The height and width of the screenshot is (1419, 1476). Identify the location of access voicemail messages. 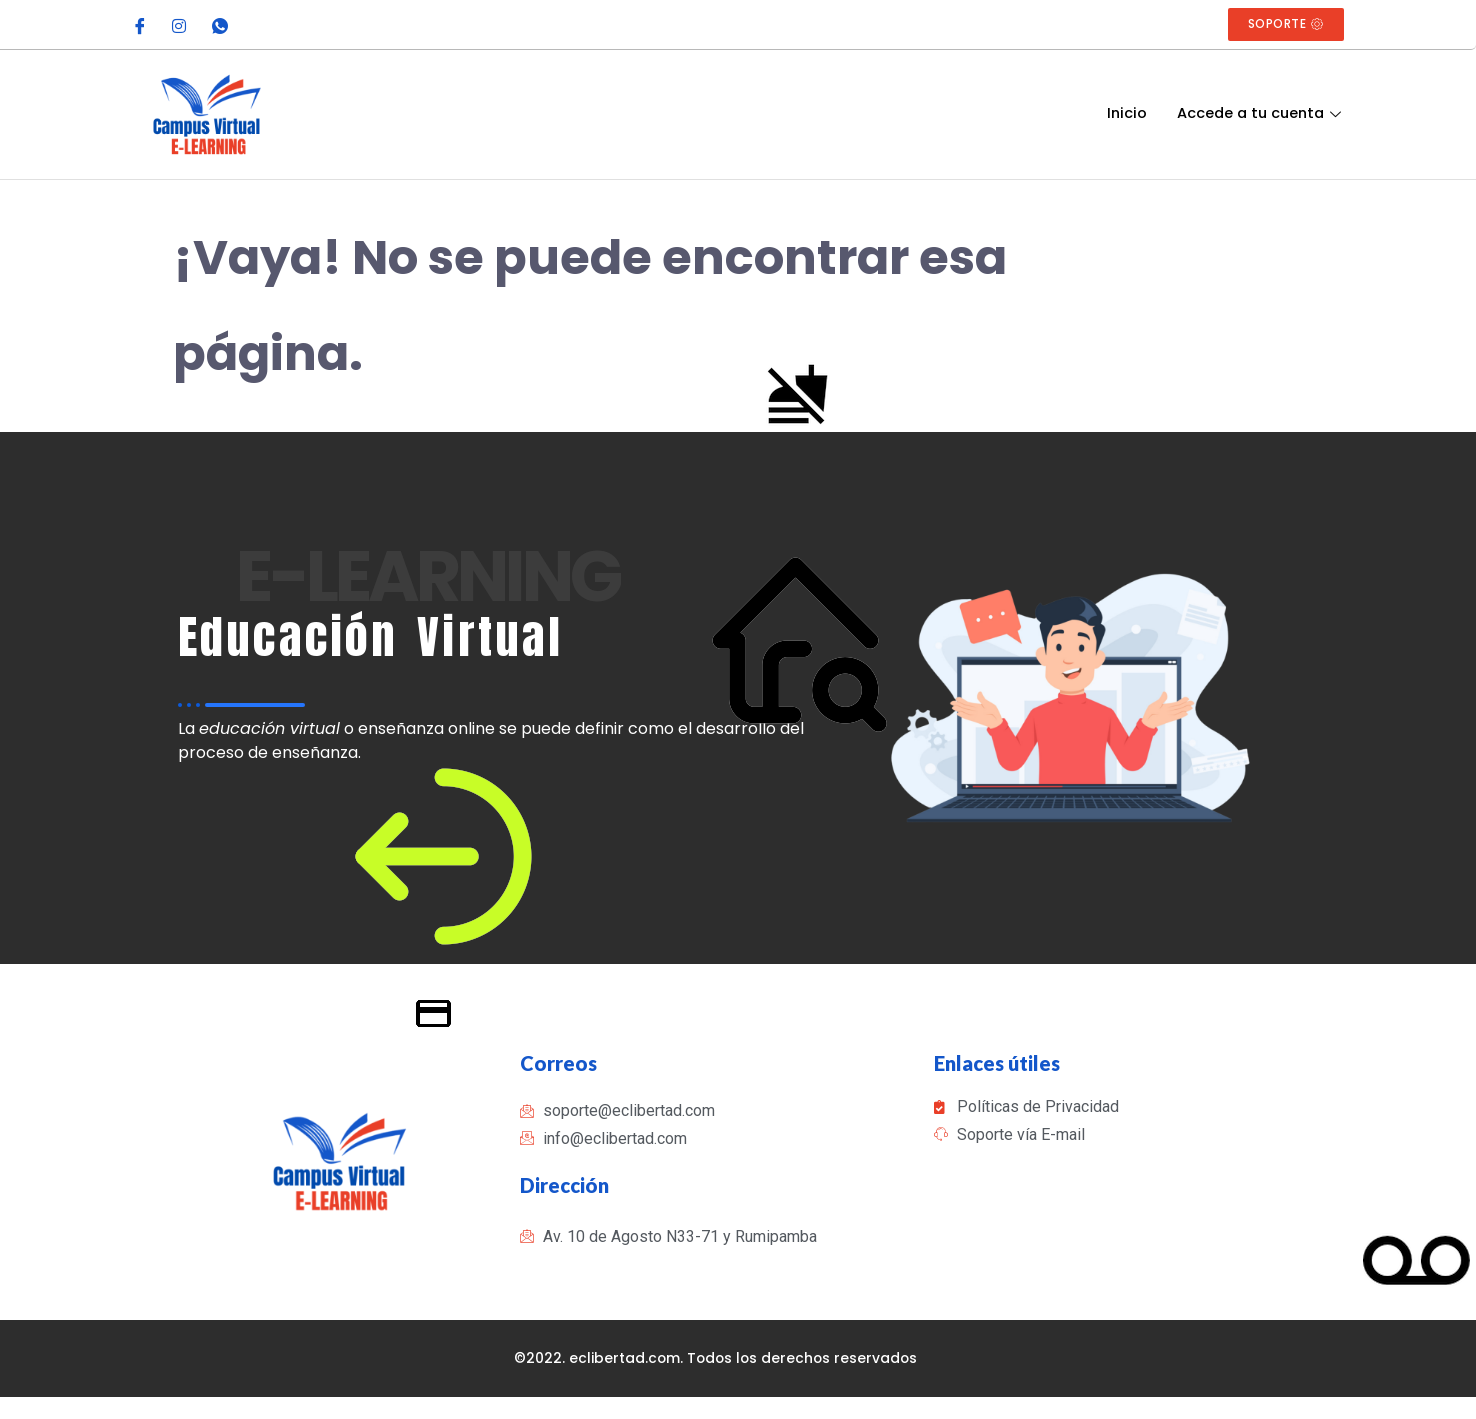
(1416, 1262).